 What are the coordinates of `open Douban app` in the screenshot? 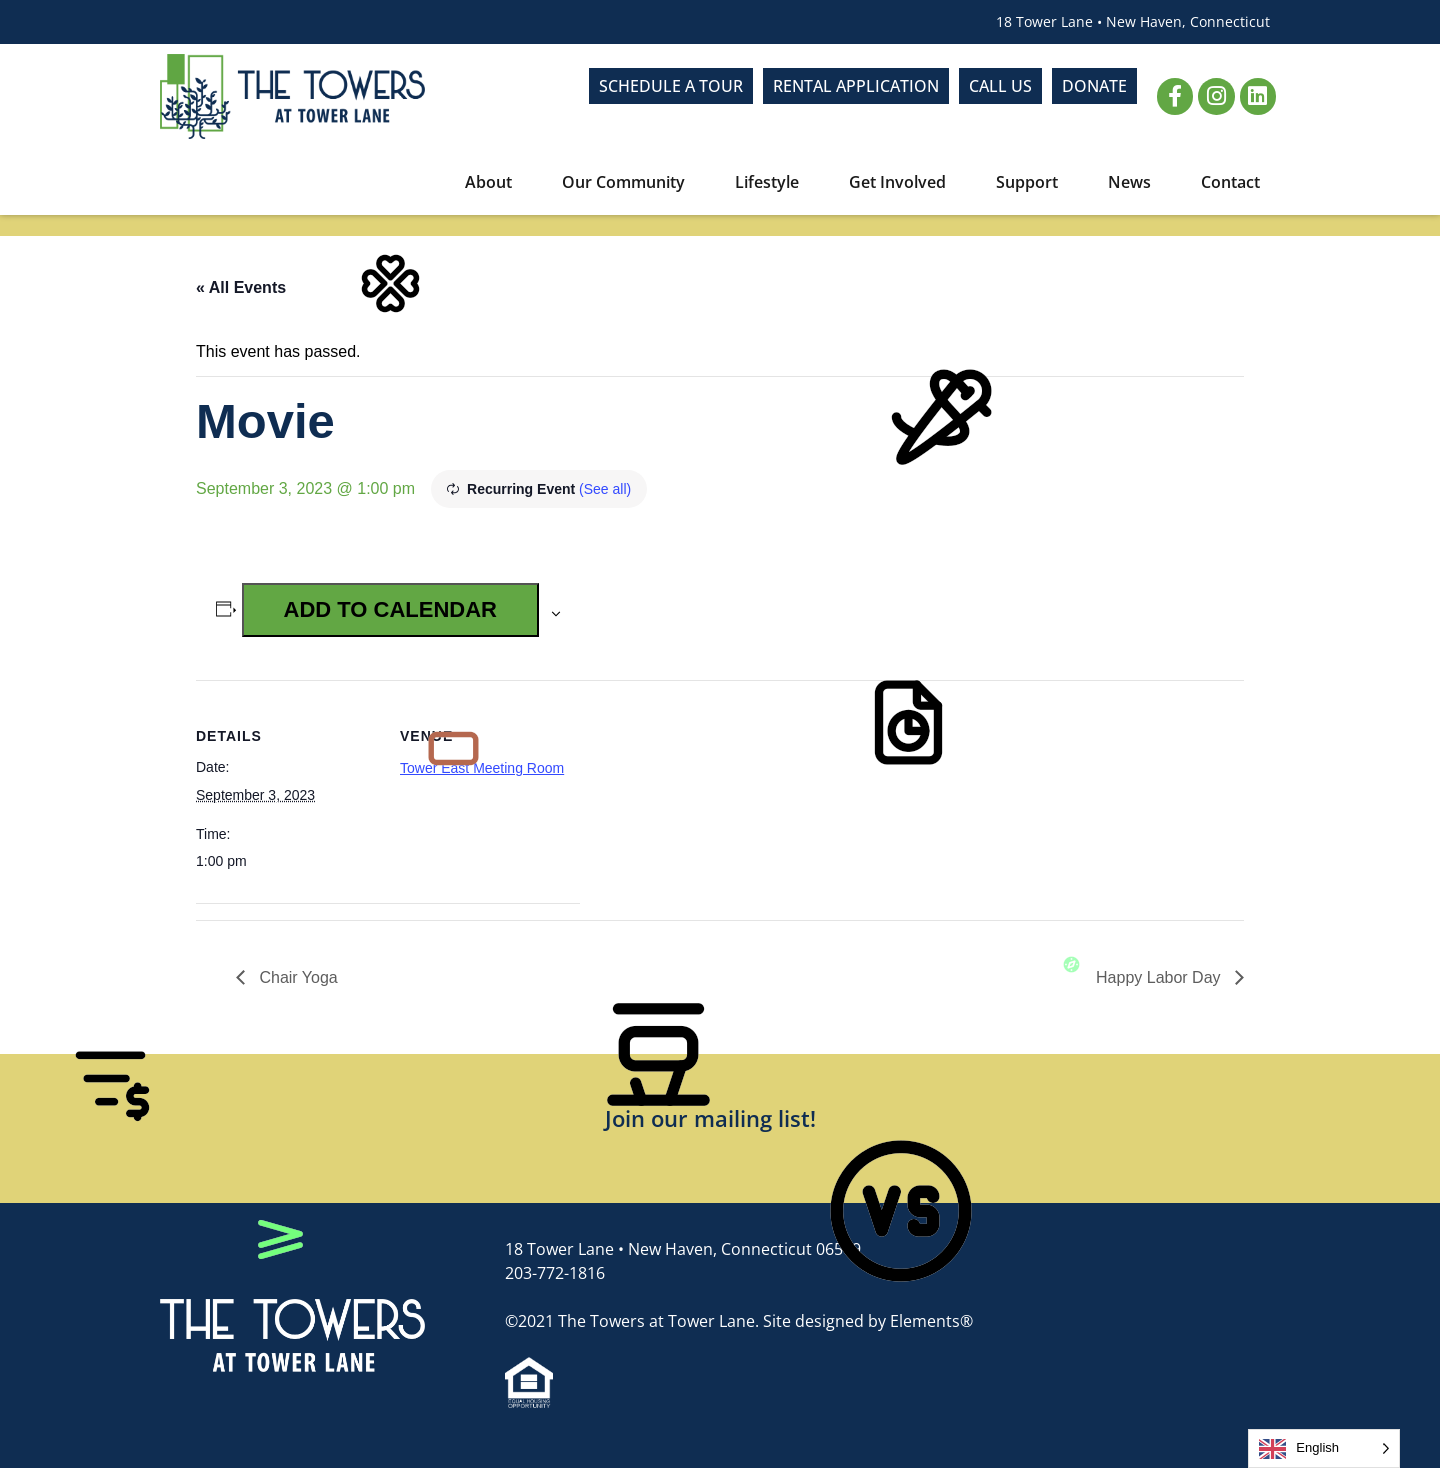 It's located at (658, 1054).